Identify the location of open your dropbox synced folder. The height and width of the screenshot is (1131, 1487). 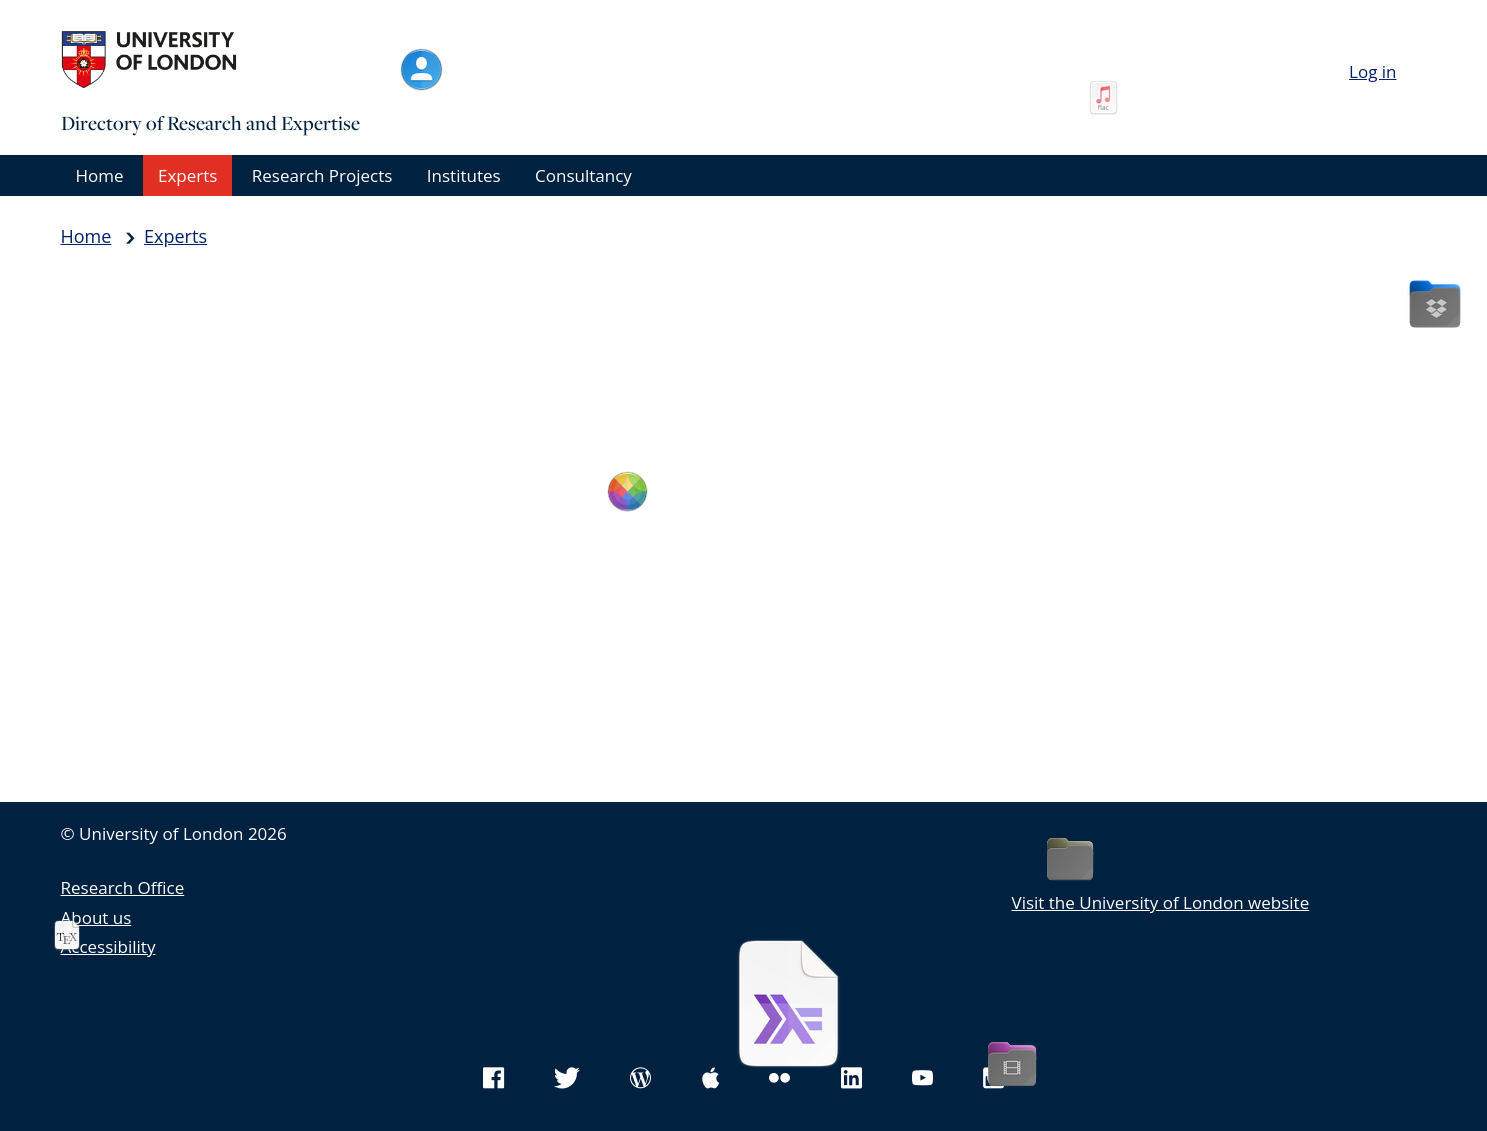
(1435, 304).